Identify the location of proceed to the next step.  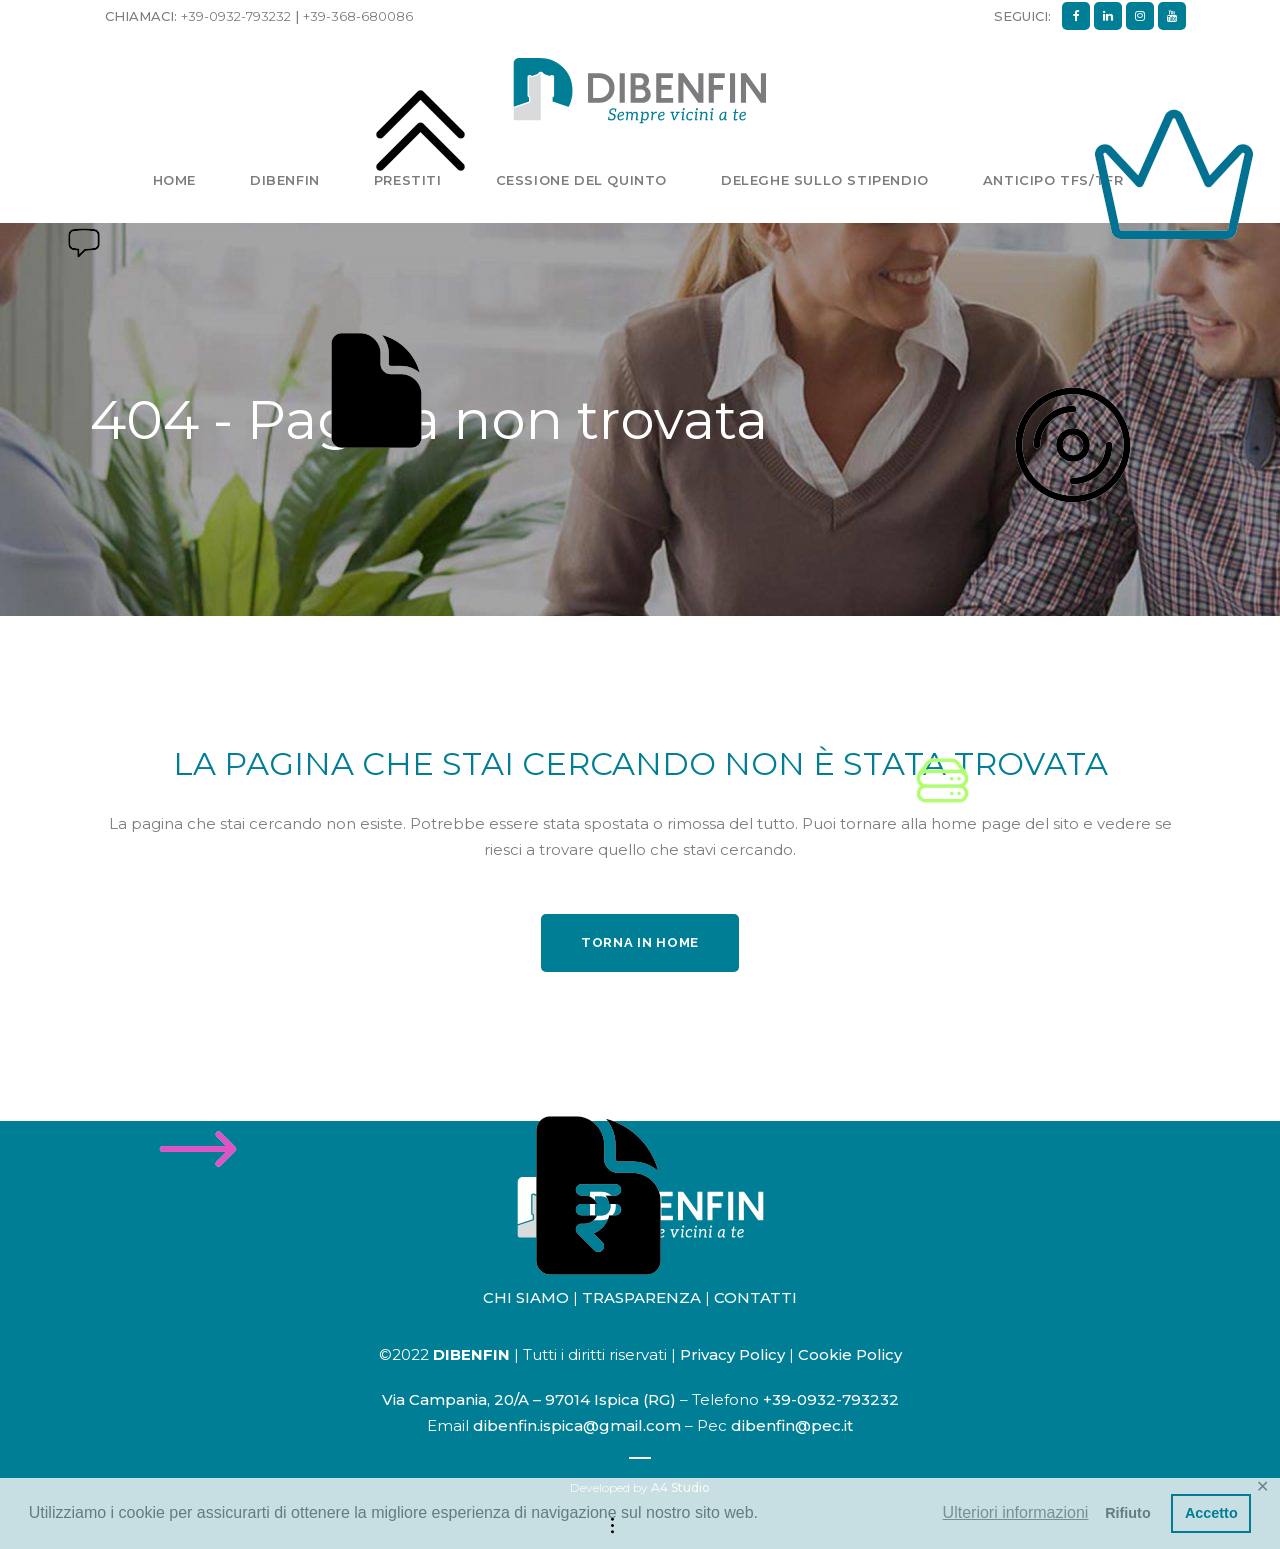
(198, 1149).